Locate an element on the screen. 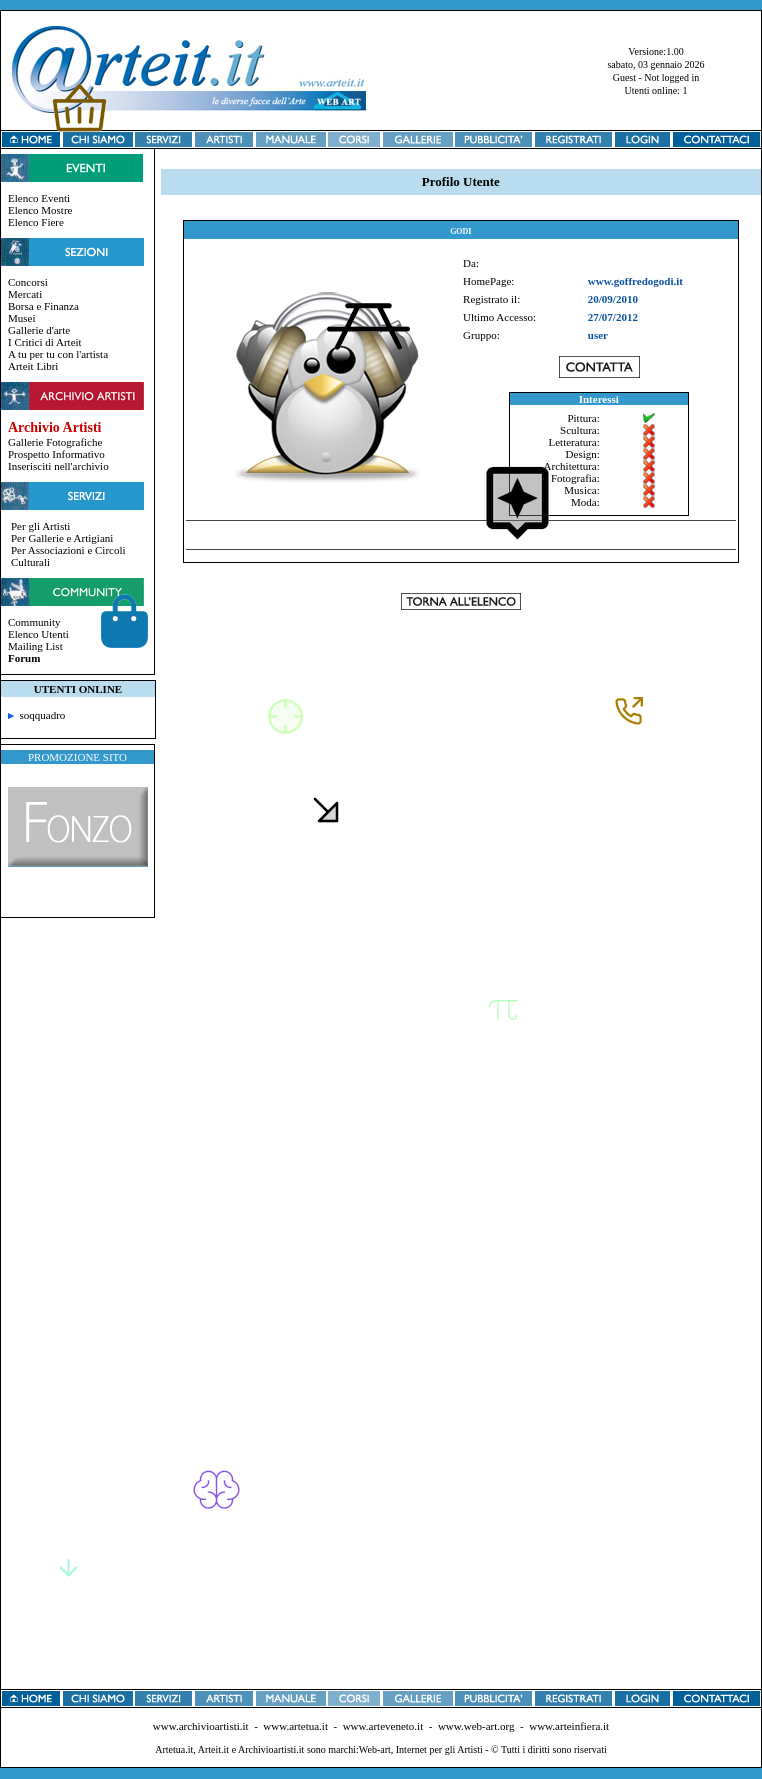 This screenshot has width=762, height=1779. view your shopping bag is located at coordinates (124, 624).